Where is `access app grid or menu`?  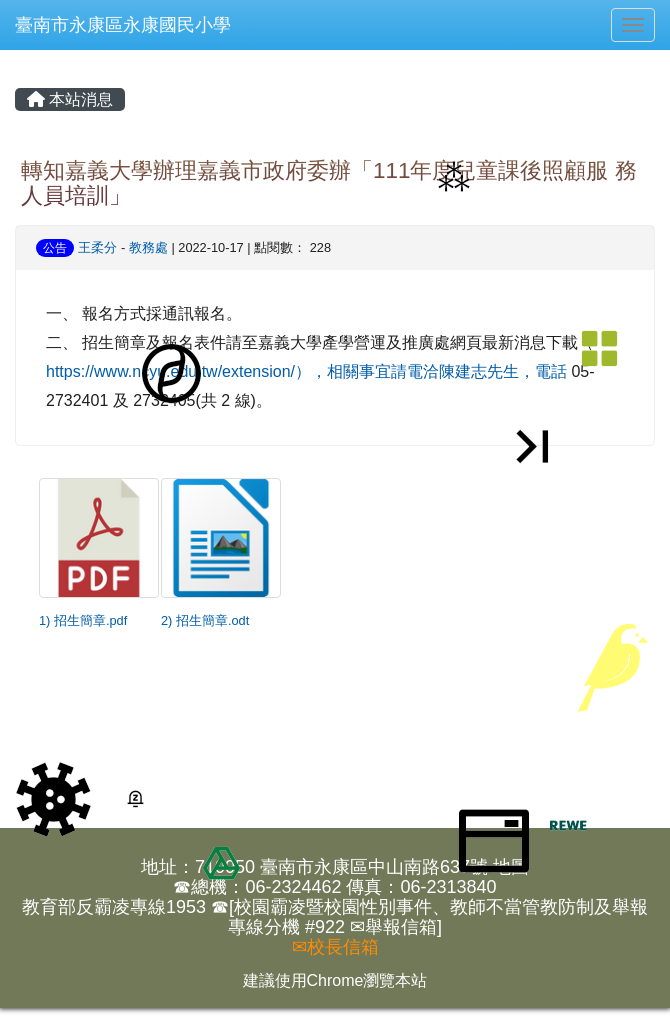 access app grid or menu is located at coordinates (599, 348).